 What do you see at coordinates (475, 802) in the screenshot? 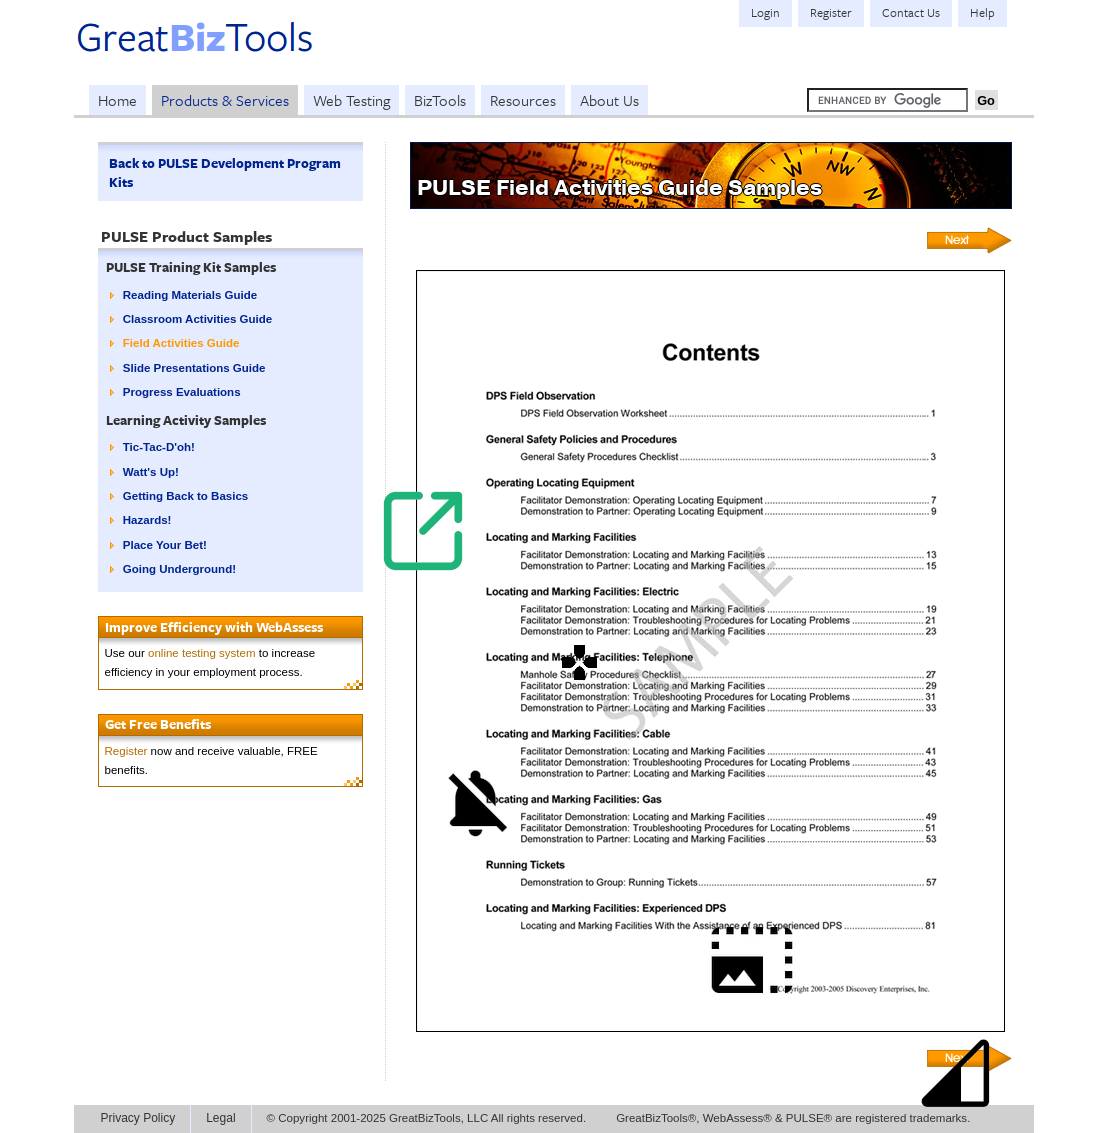
I see `mute notifications` at bounding box center [475, 802].